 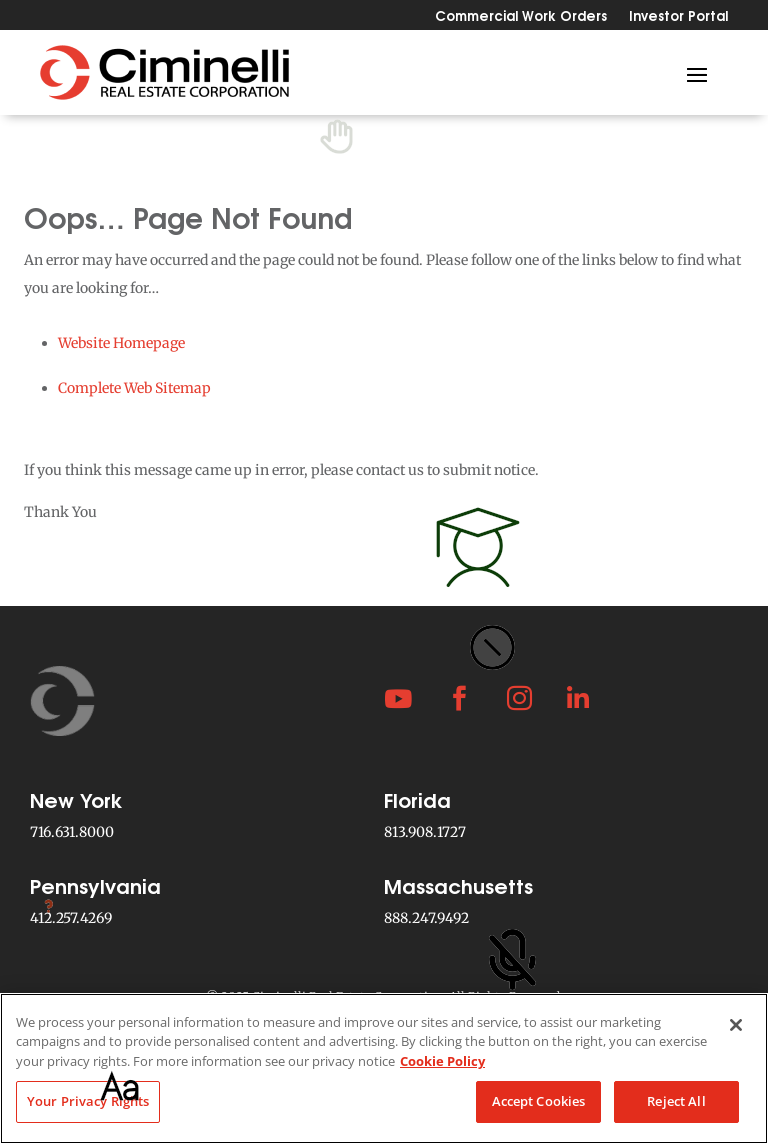 I want to click on access help or support information, so click(x=48, y=905).